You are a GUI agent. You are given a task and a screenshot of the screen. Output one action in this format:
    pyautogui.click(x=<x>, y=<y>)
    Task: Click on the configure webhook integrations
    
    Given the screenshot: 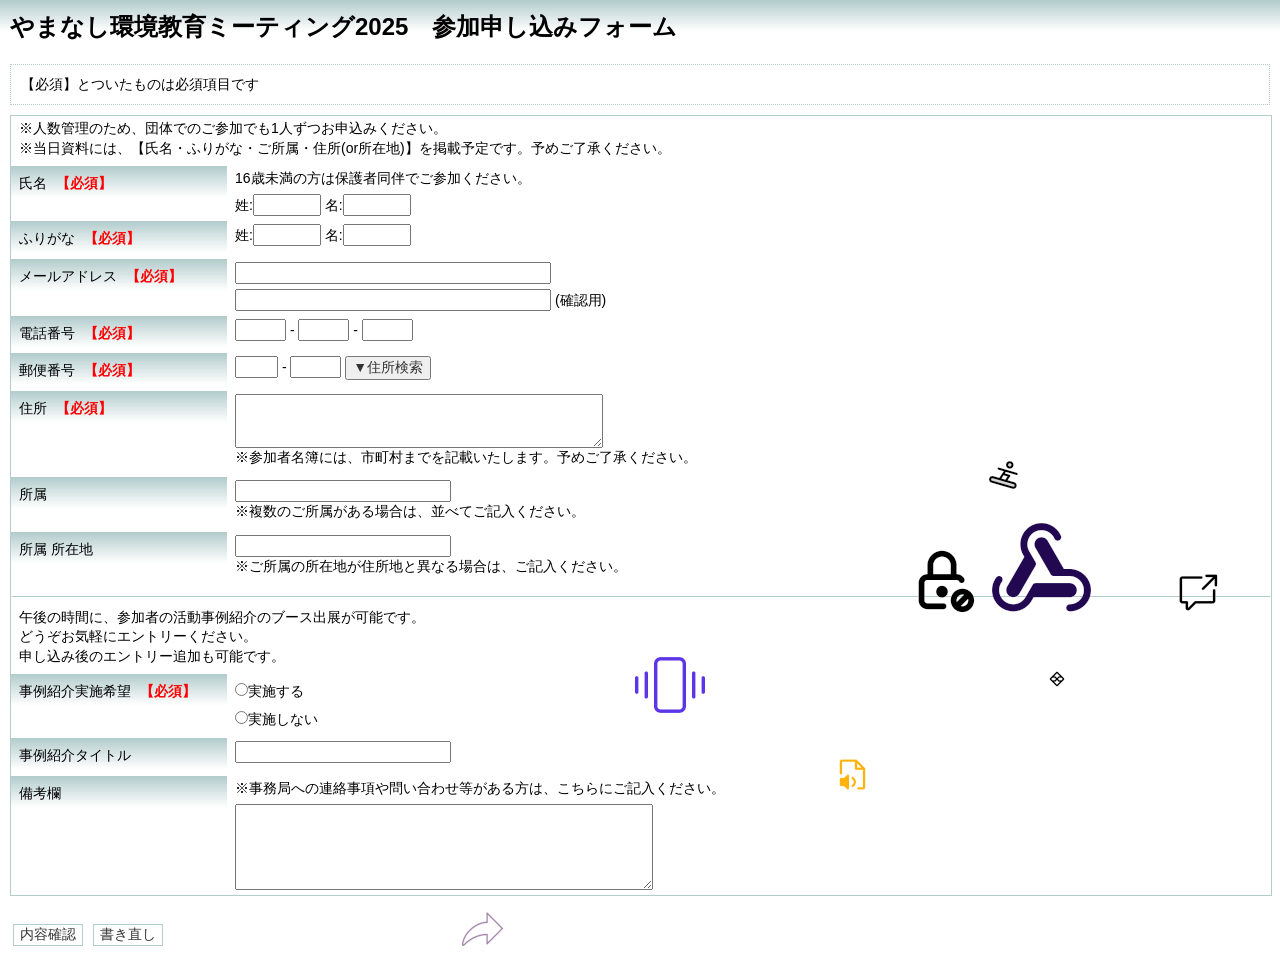 What is the action you would take?
    pyautogui.click(x=1041, y=572)
    